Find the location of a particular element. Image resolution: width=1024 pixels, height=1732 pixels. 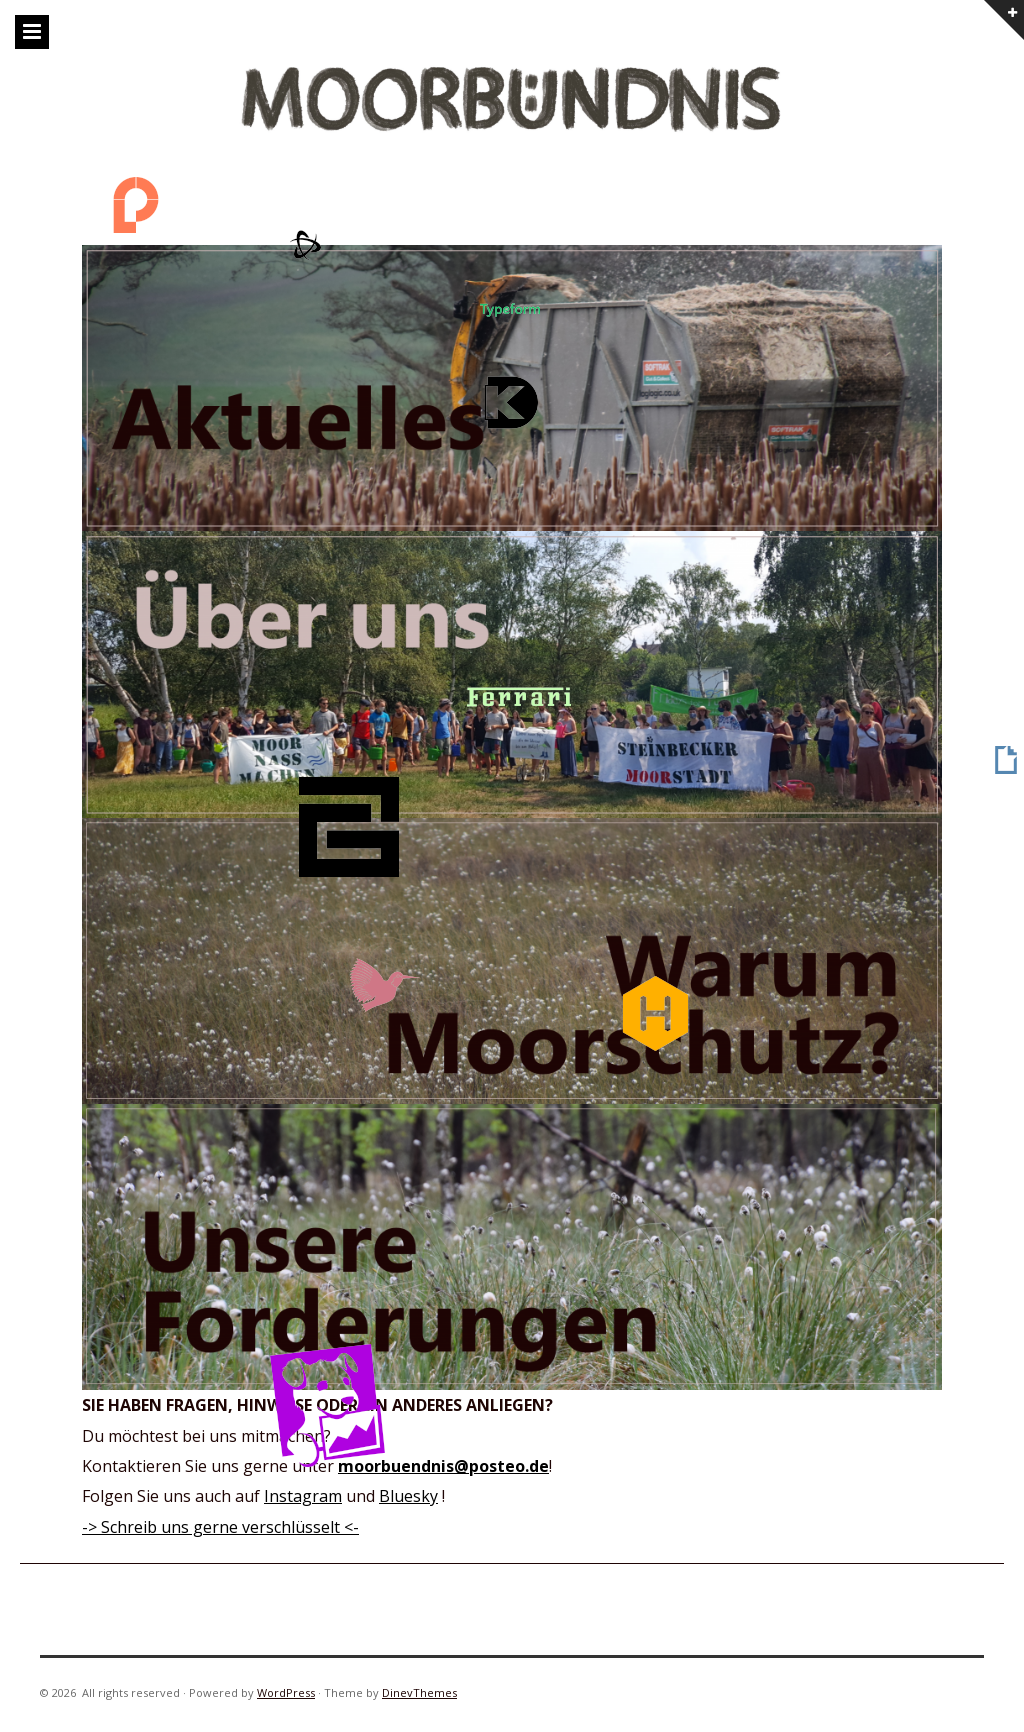

open giphy to search for gifs is located at coordinates (1006, 760).